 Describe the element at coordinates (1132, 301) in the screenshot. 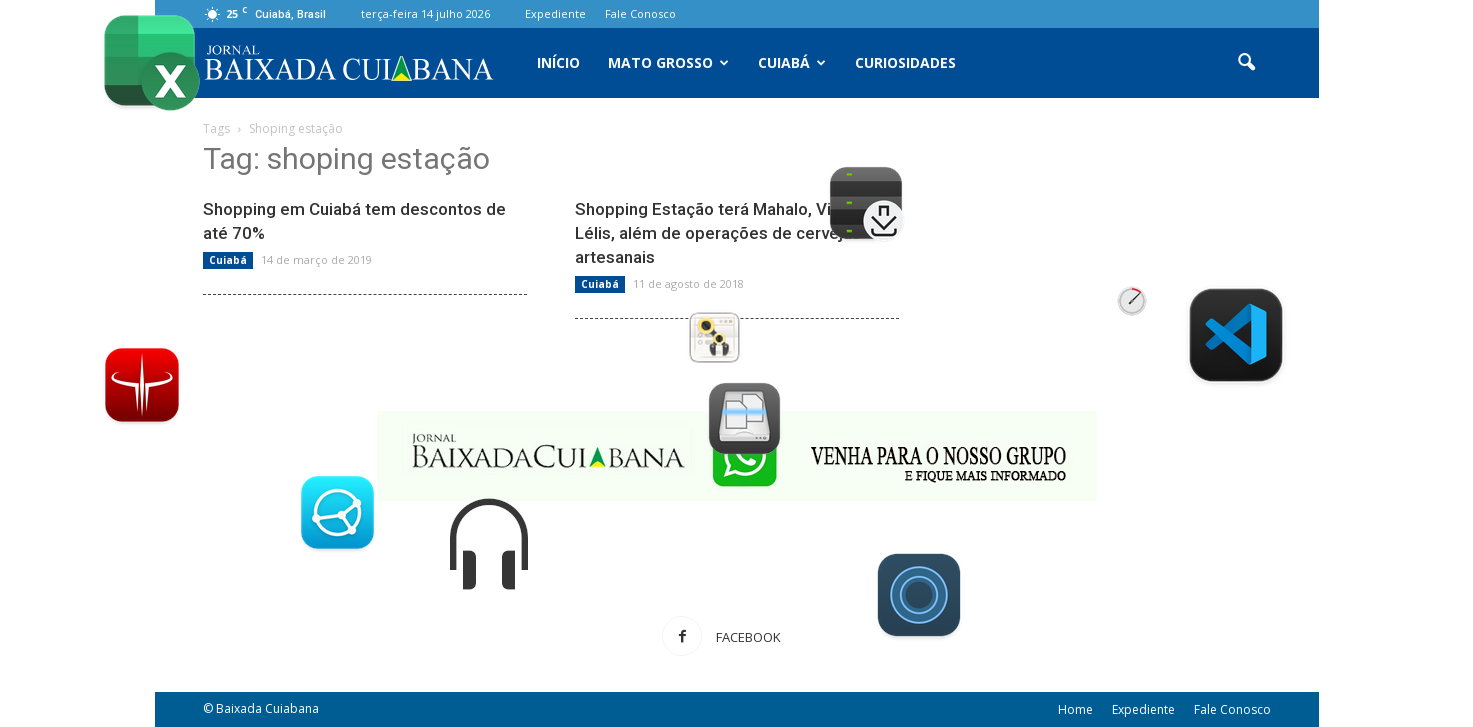

I see `open sysprof system profiler application` at that location.